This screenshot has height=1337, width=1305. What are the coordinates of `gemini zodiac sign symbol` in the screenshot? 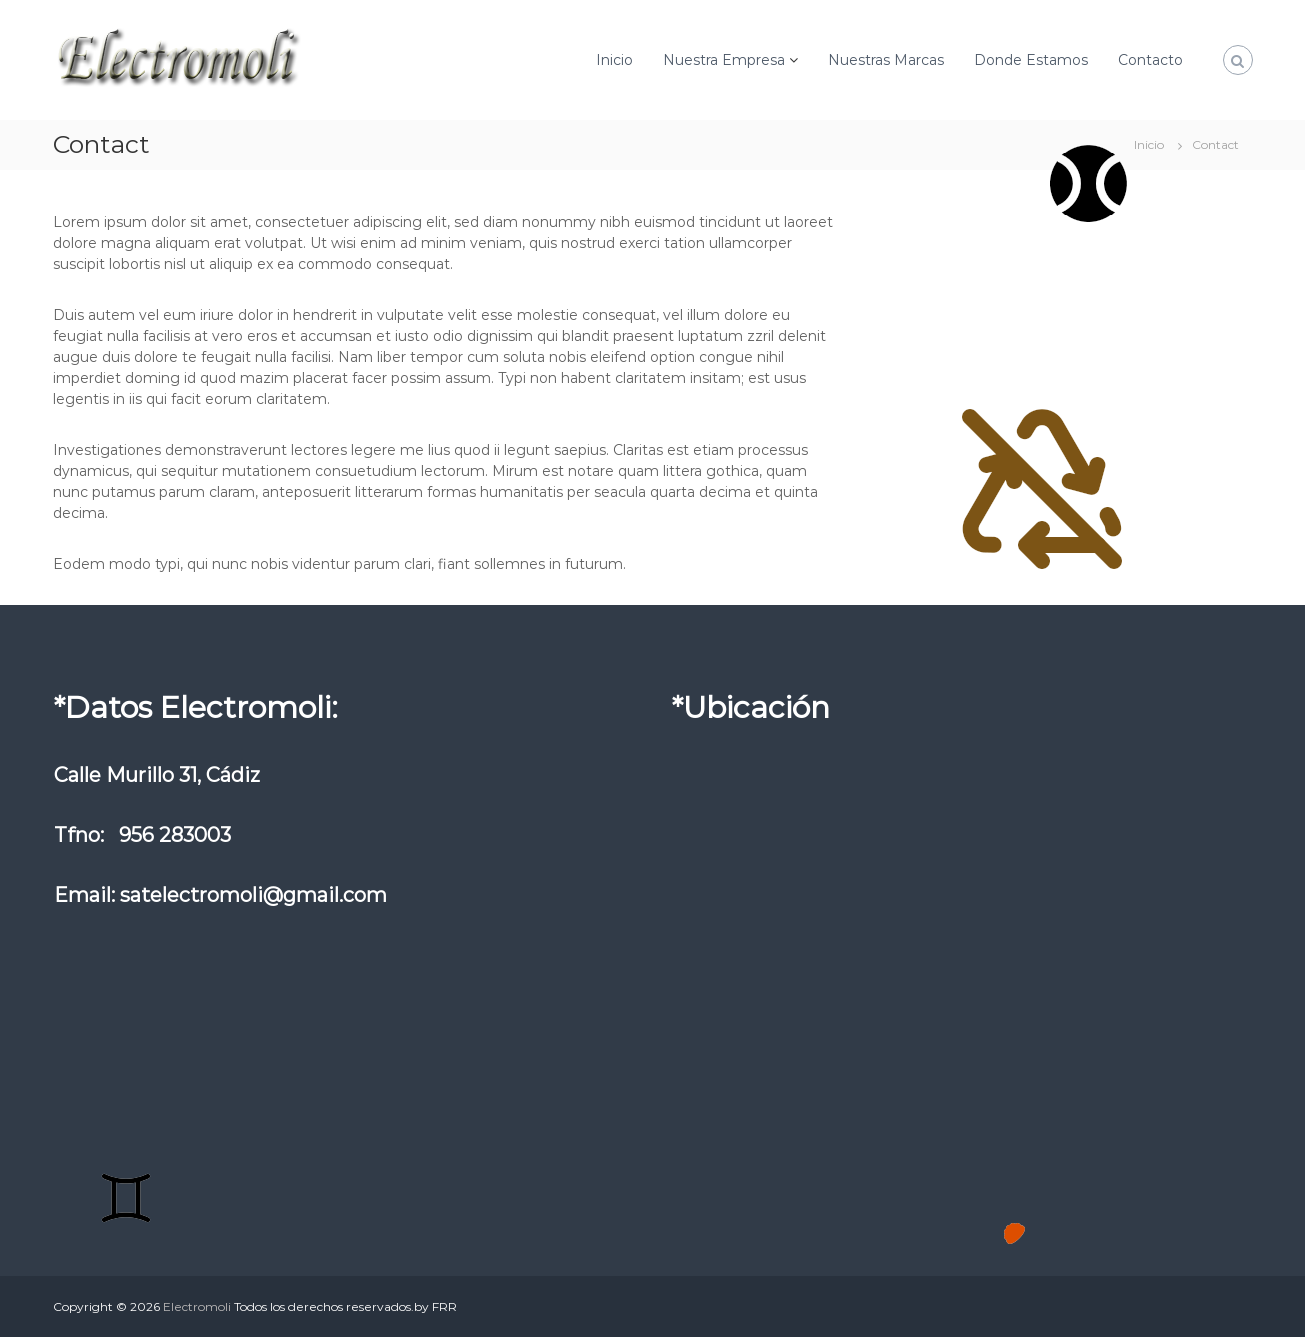 It's located at (126, 1198).